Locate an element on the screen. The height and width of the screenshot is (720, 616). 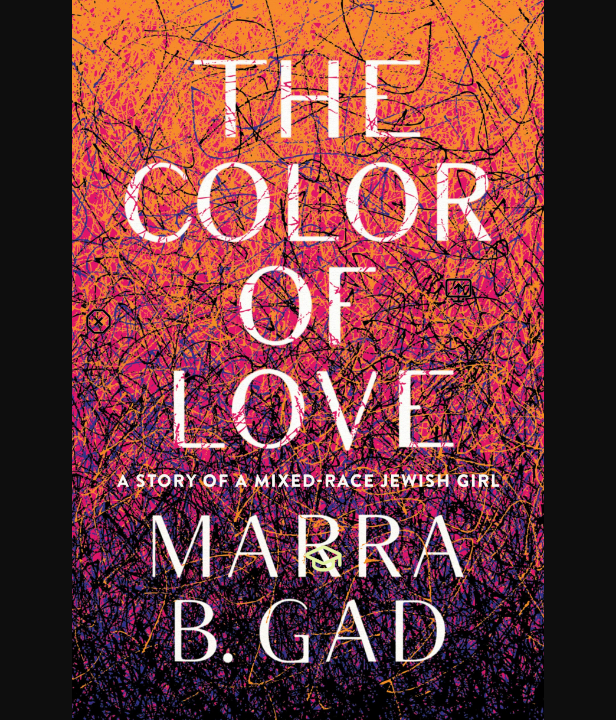
access education or learning resources is located at coordinates (323, 558).